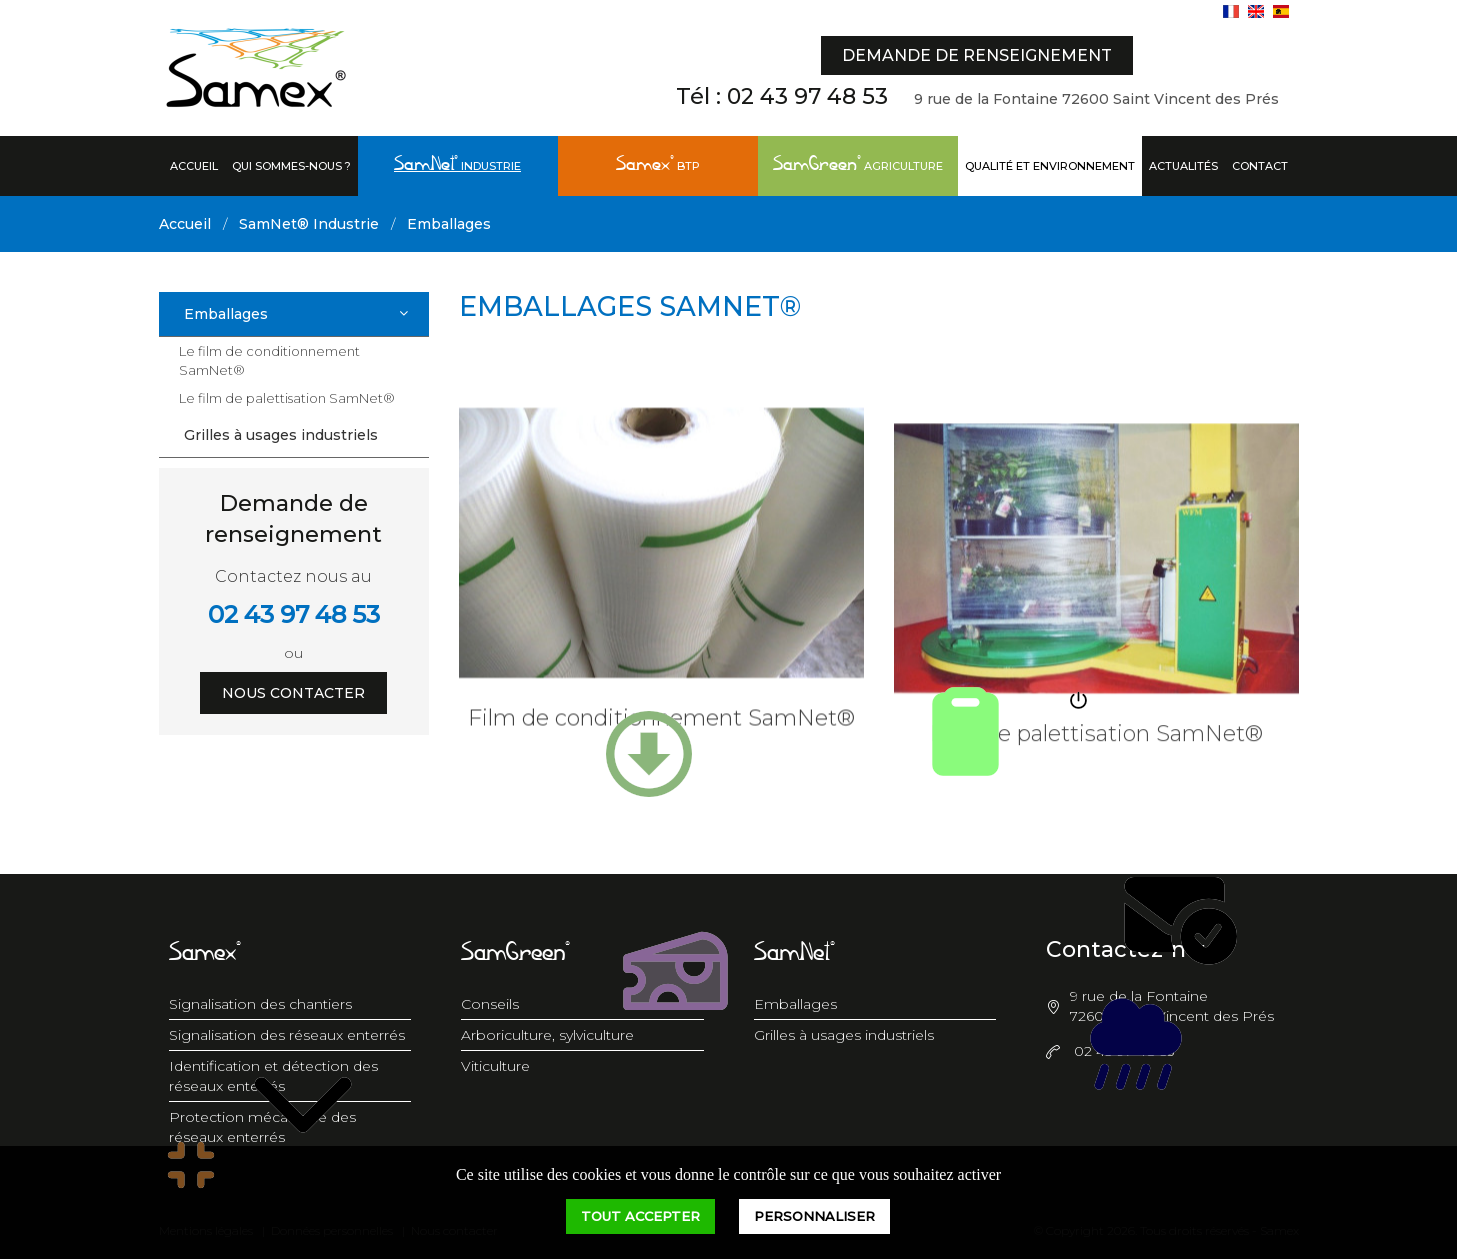 Image resolution: width=1457 pixels, height=1259 pixels. Describe the element at coordinates (1136, 1044) in the screenshot. I see `indicates heavy rain or stormy weather conditions` at that location.